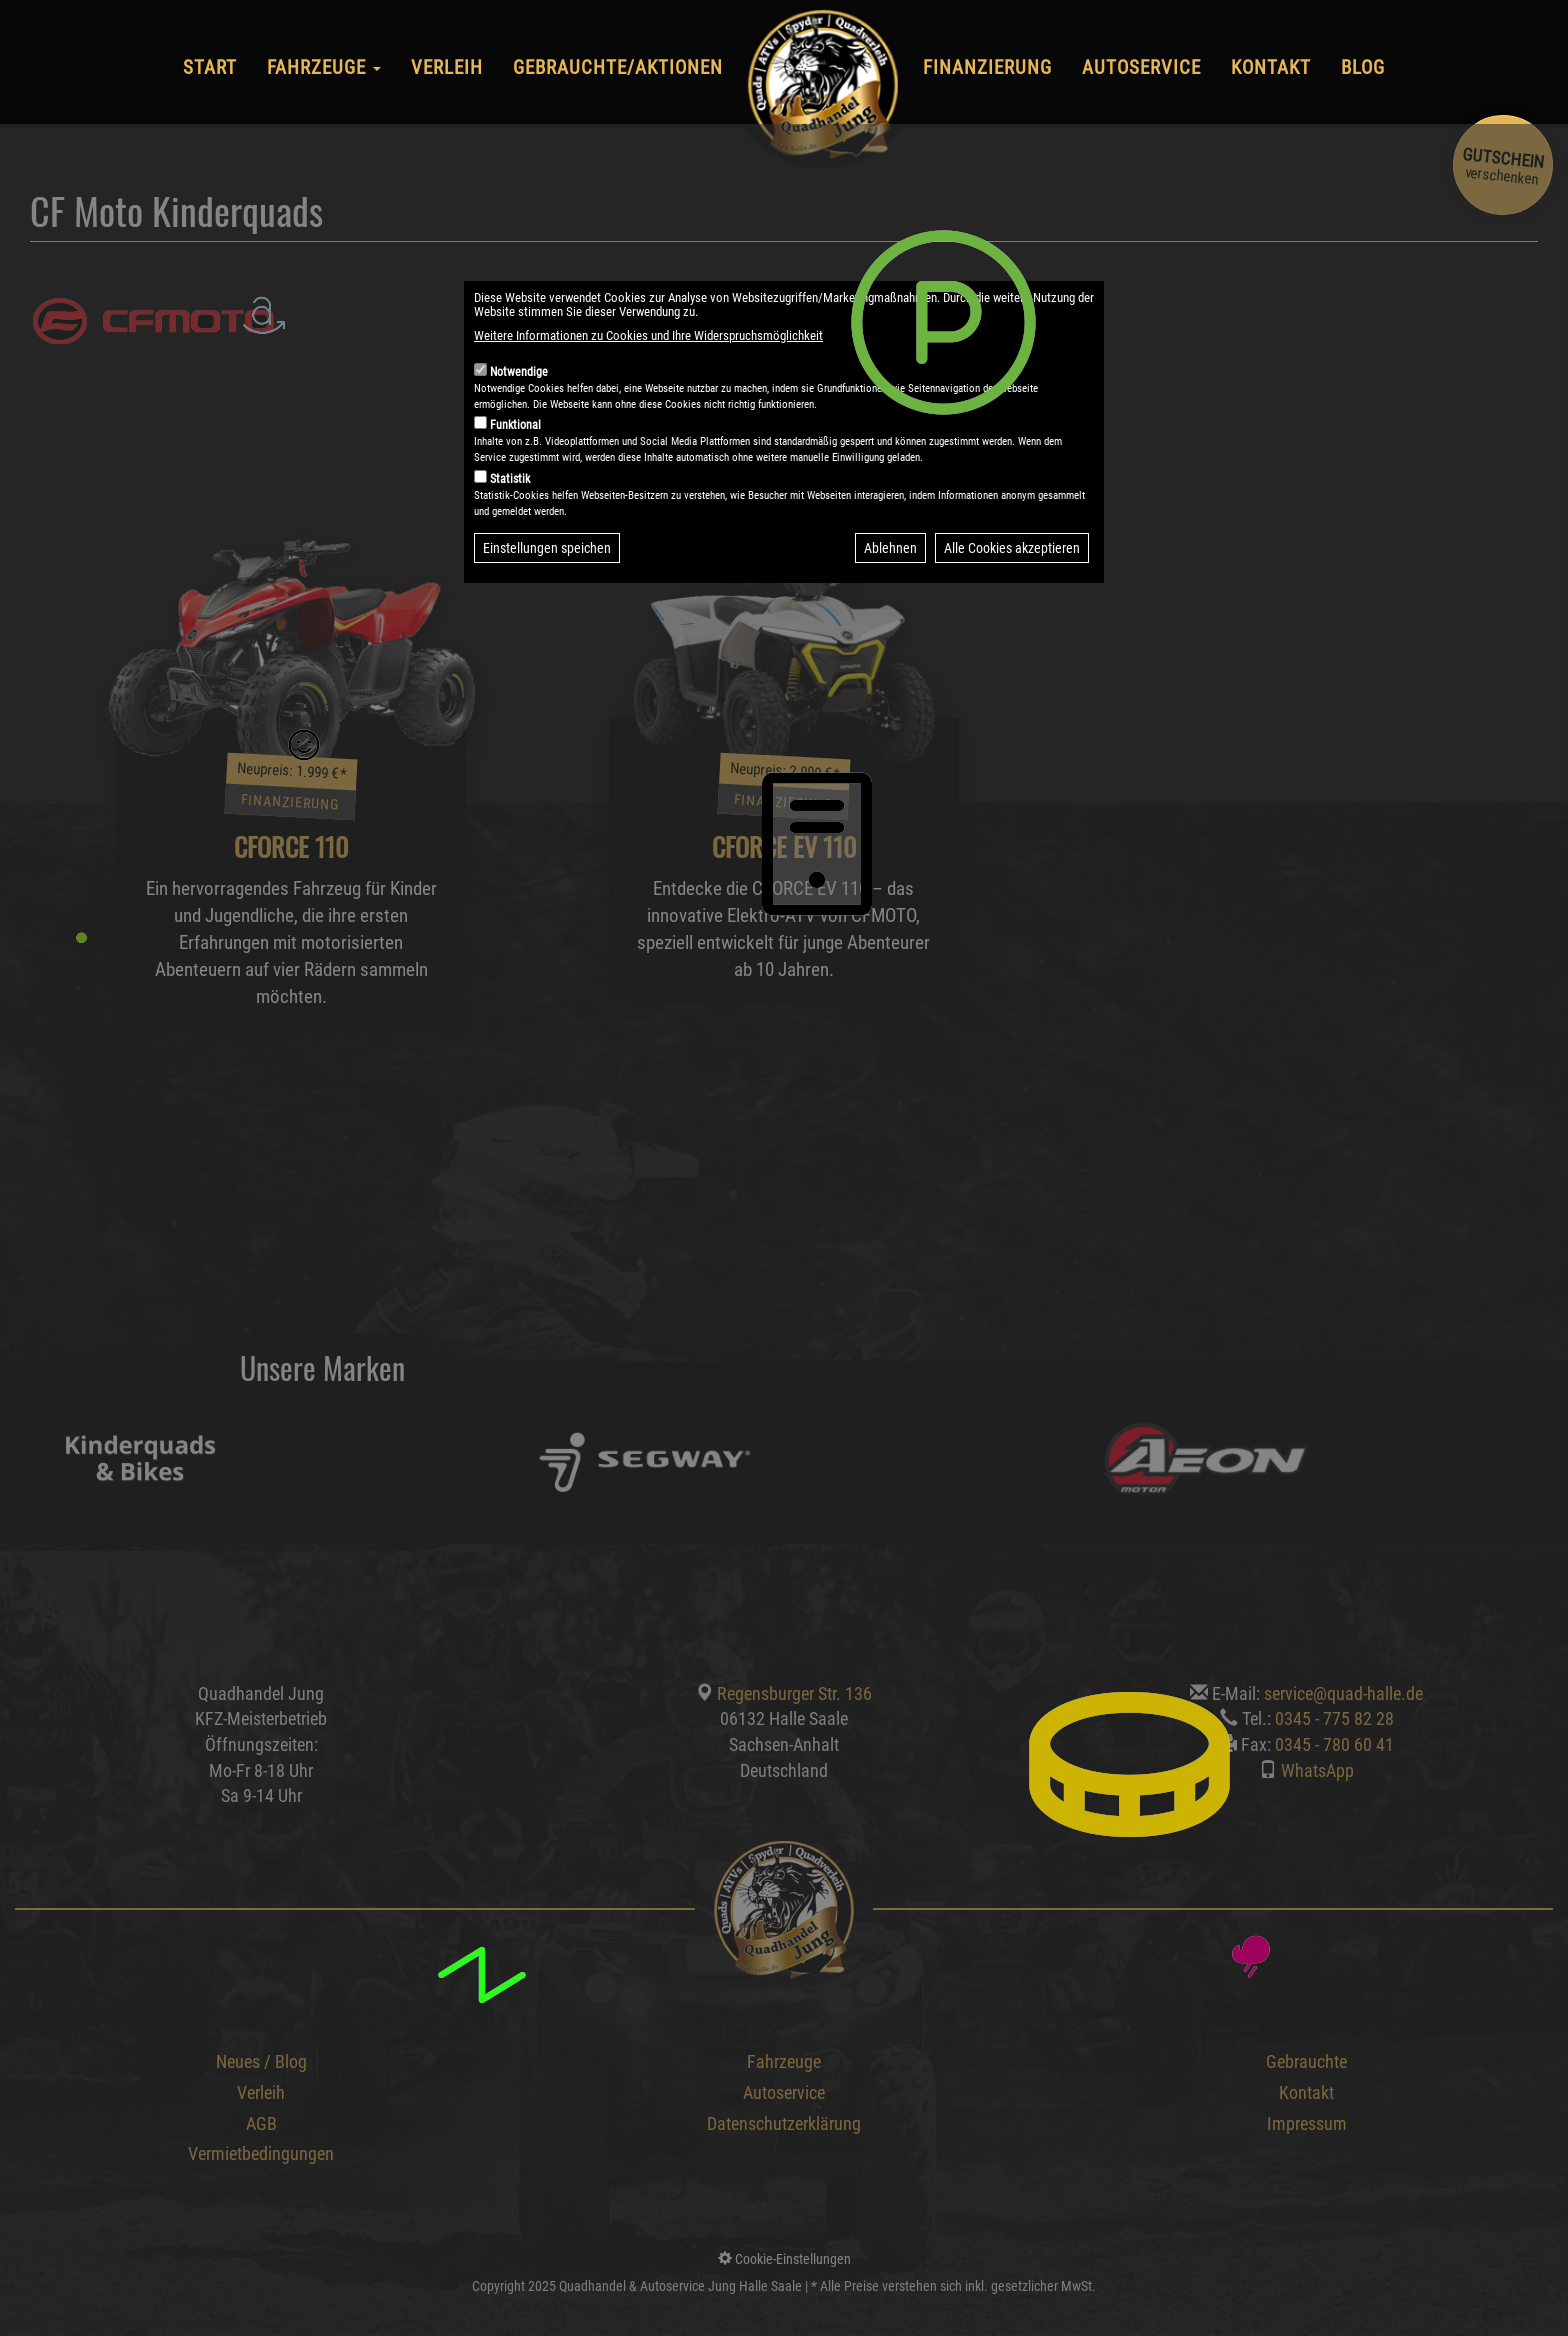  What do you see at coordinates (817, 844) in the screenshot?
I see `access server or desktop computer settings` at bounding box center [817, 844].